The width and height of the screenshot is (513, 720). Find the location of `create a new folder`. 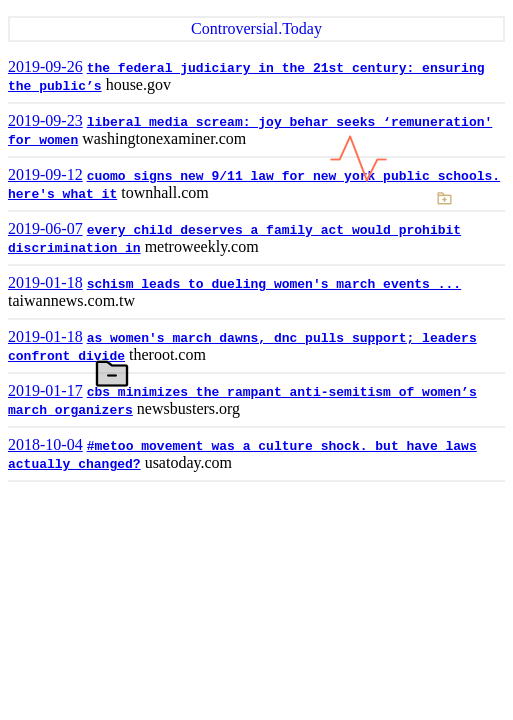

create a new folder is located at coordinates (444, 198).